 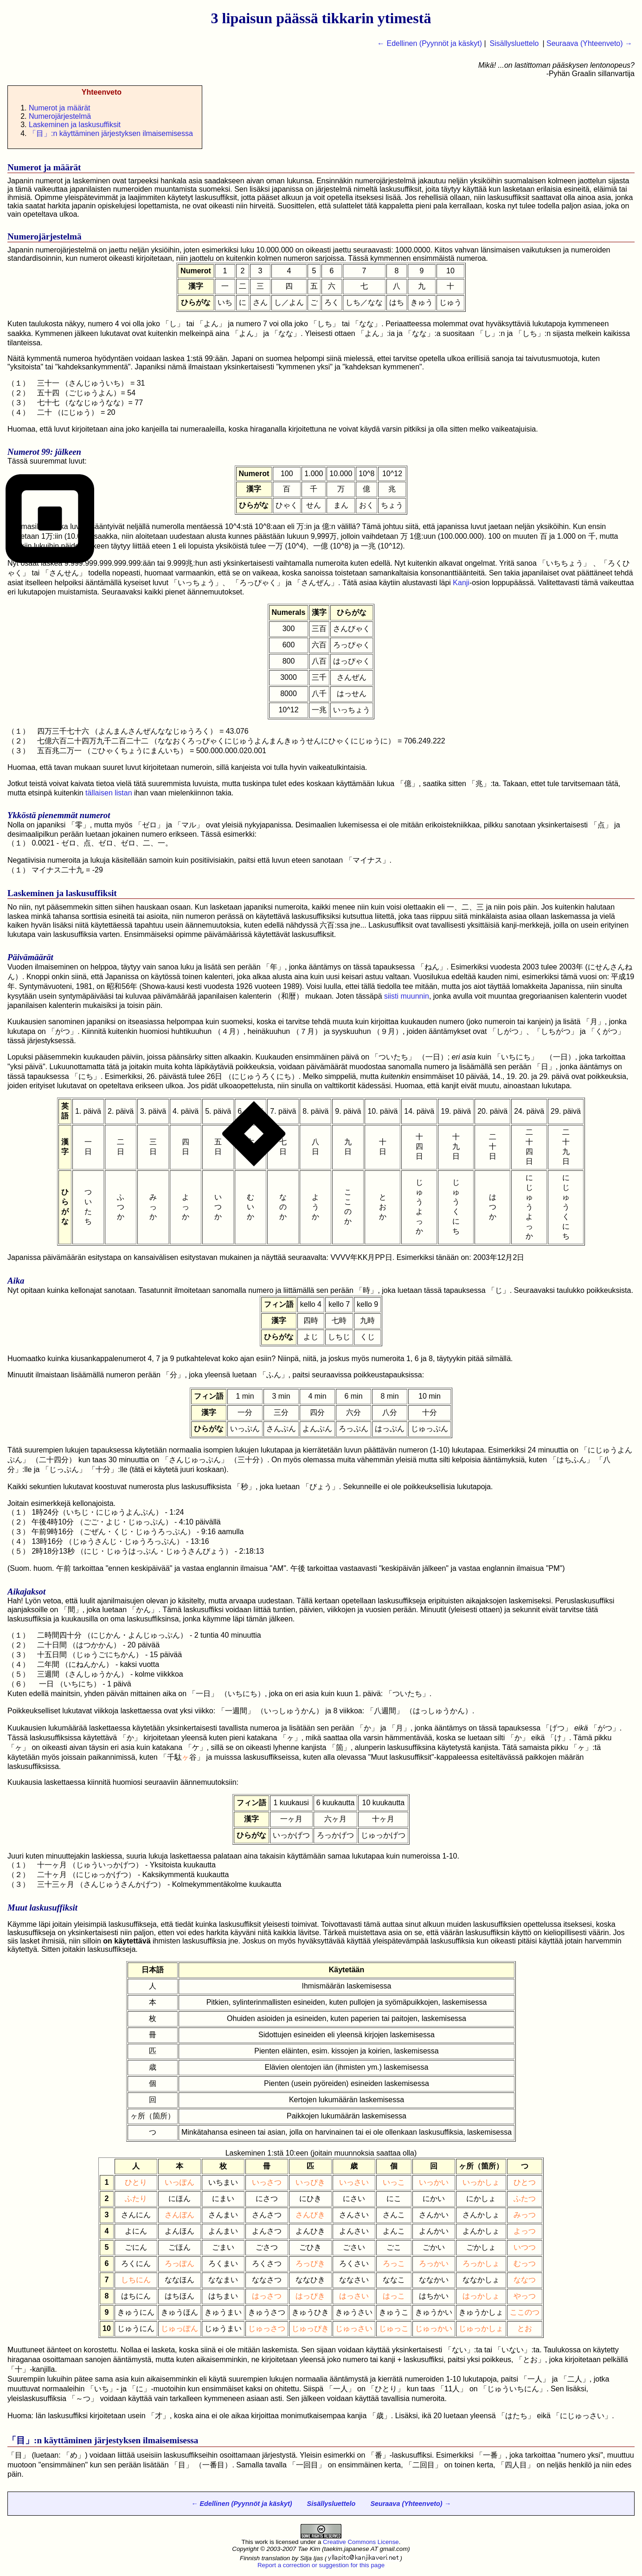 What do you see at coordinates (50, 518) in the screenshot?
I see `open the Square payment app` at bounding box center [50, 518].